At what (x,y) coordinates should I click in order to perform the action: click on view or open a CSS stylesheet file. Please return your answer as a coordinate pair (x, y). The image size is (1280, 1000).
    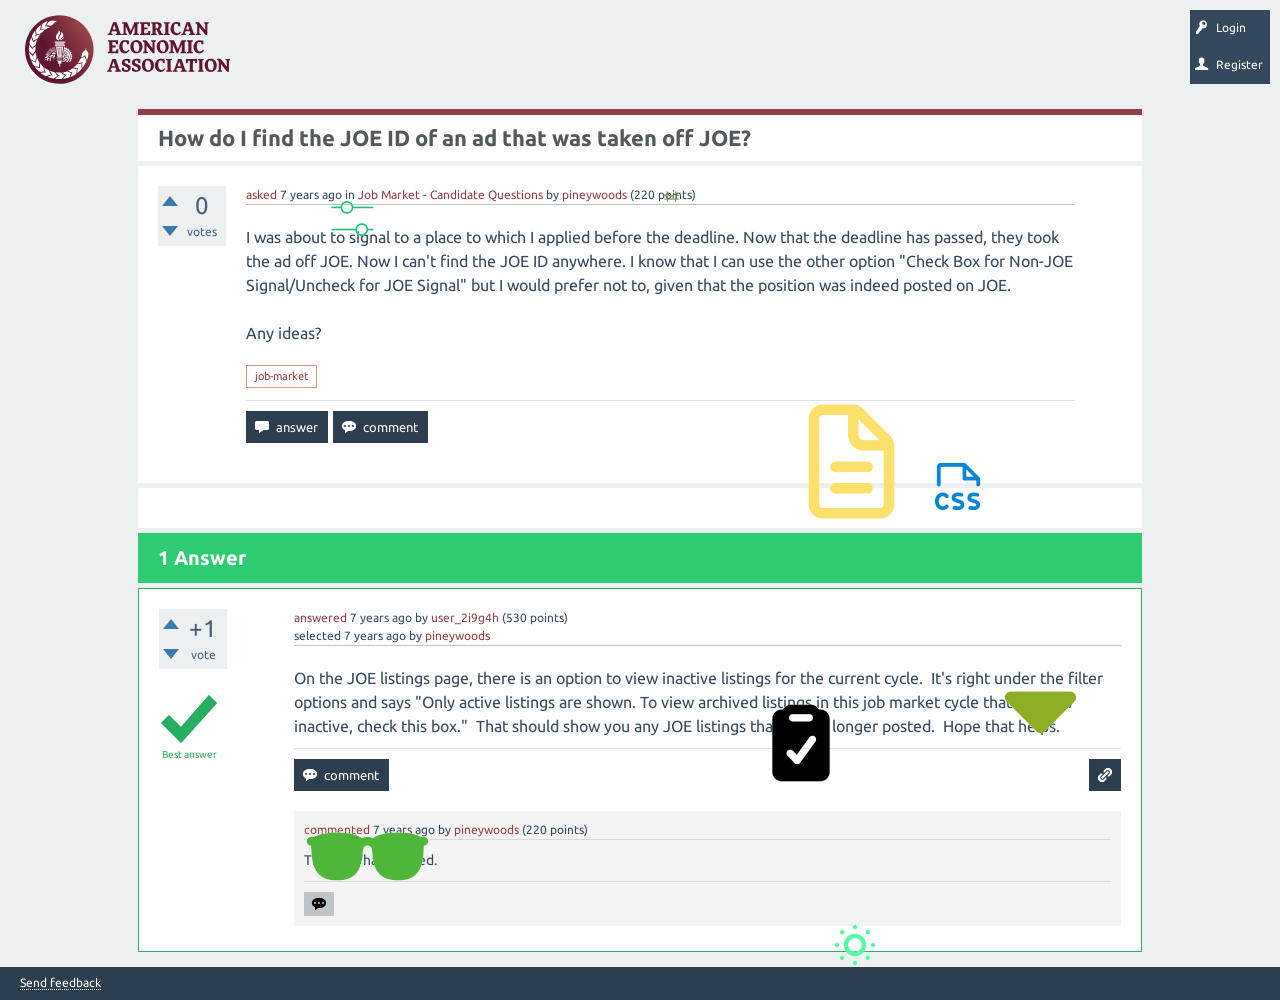
    Looking at the image, I should click on (958, 488).